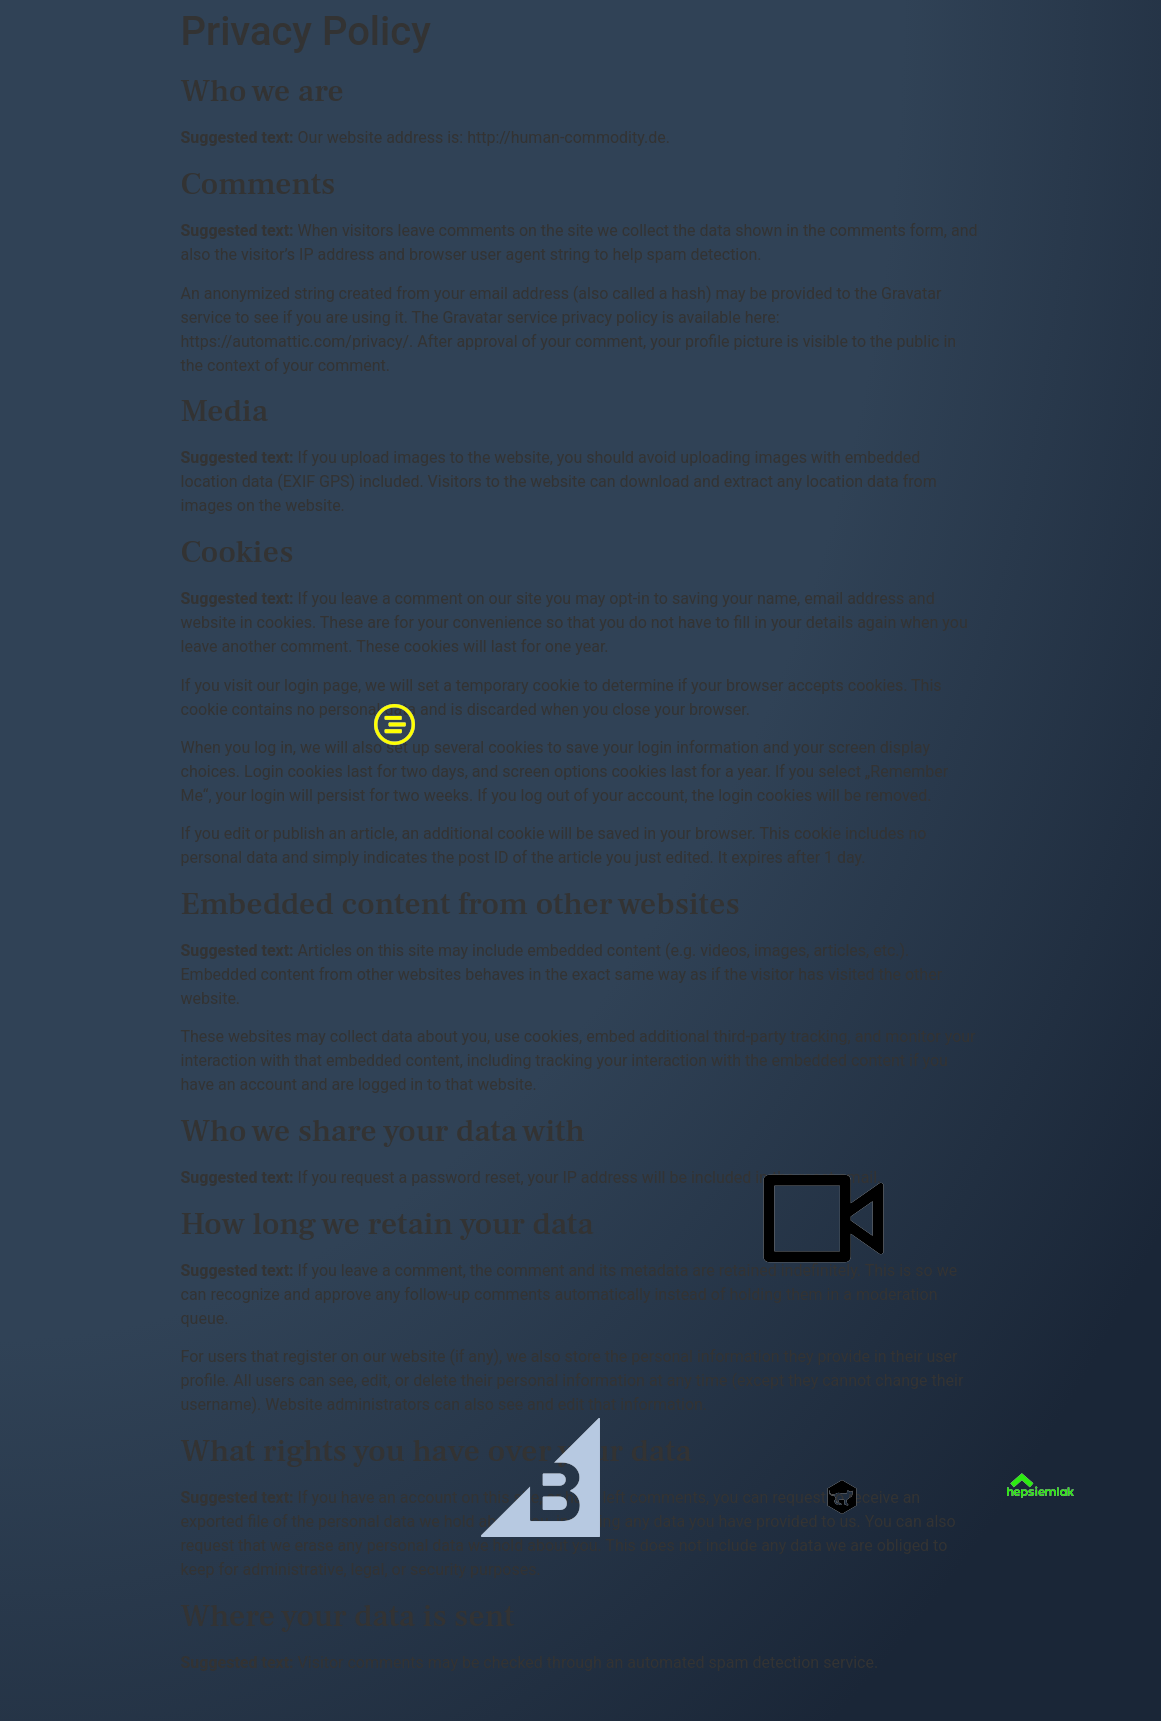 The image size is (1161, 1721). Describe the element at coordinates (540, 1477) in the screenshot. I see `bigcommerce platform logo` at that location.